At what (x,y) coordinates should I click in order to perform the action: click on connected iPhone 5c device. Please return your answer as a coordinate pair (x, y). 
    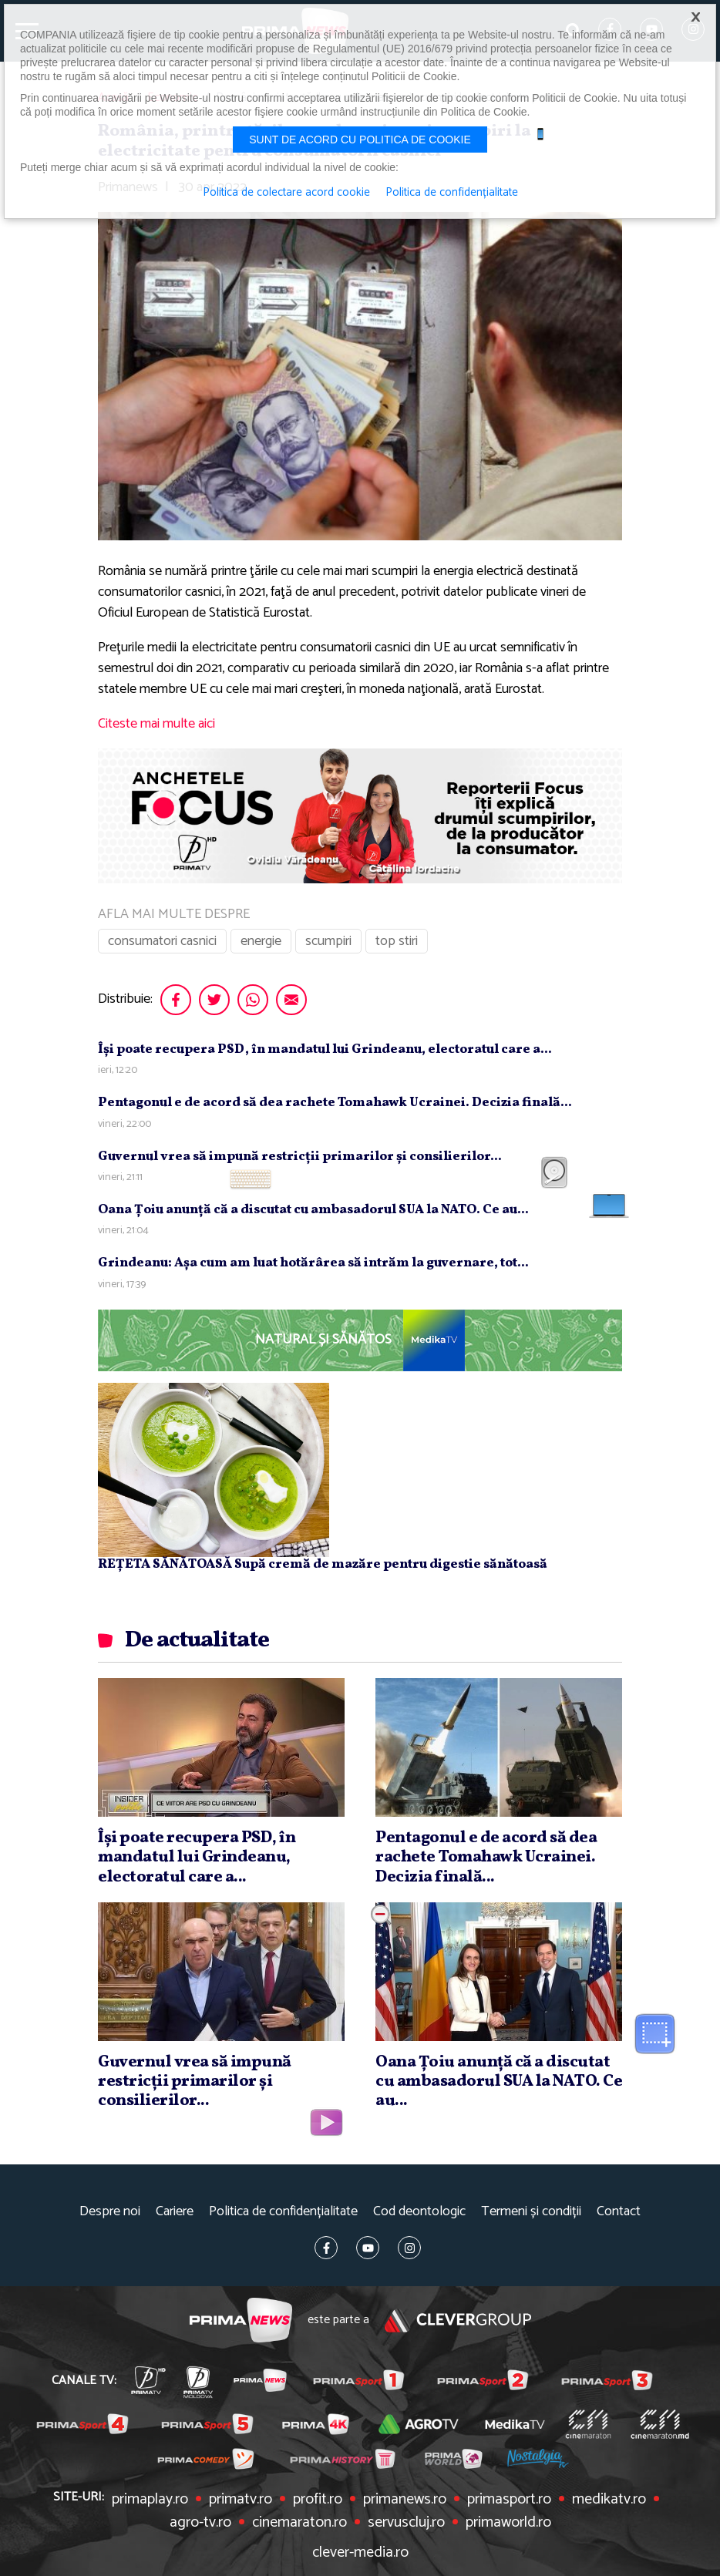
    Looking at the image, I should click on (540, 134).